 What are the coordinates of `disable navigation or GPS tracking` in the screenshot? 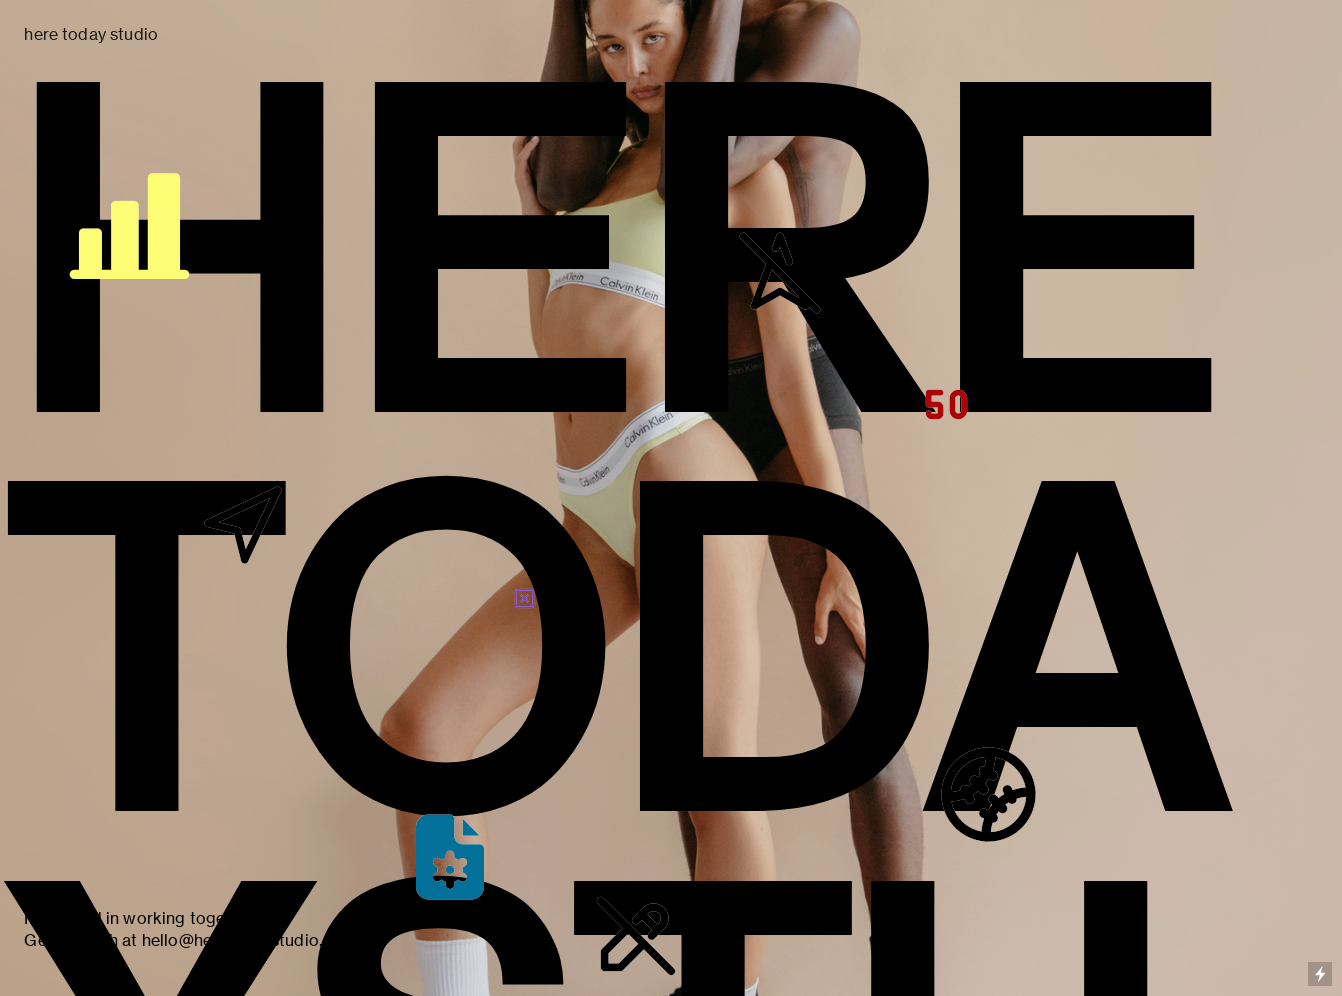 It's located at (780, 273).